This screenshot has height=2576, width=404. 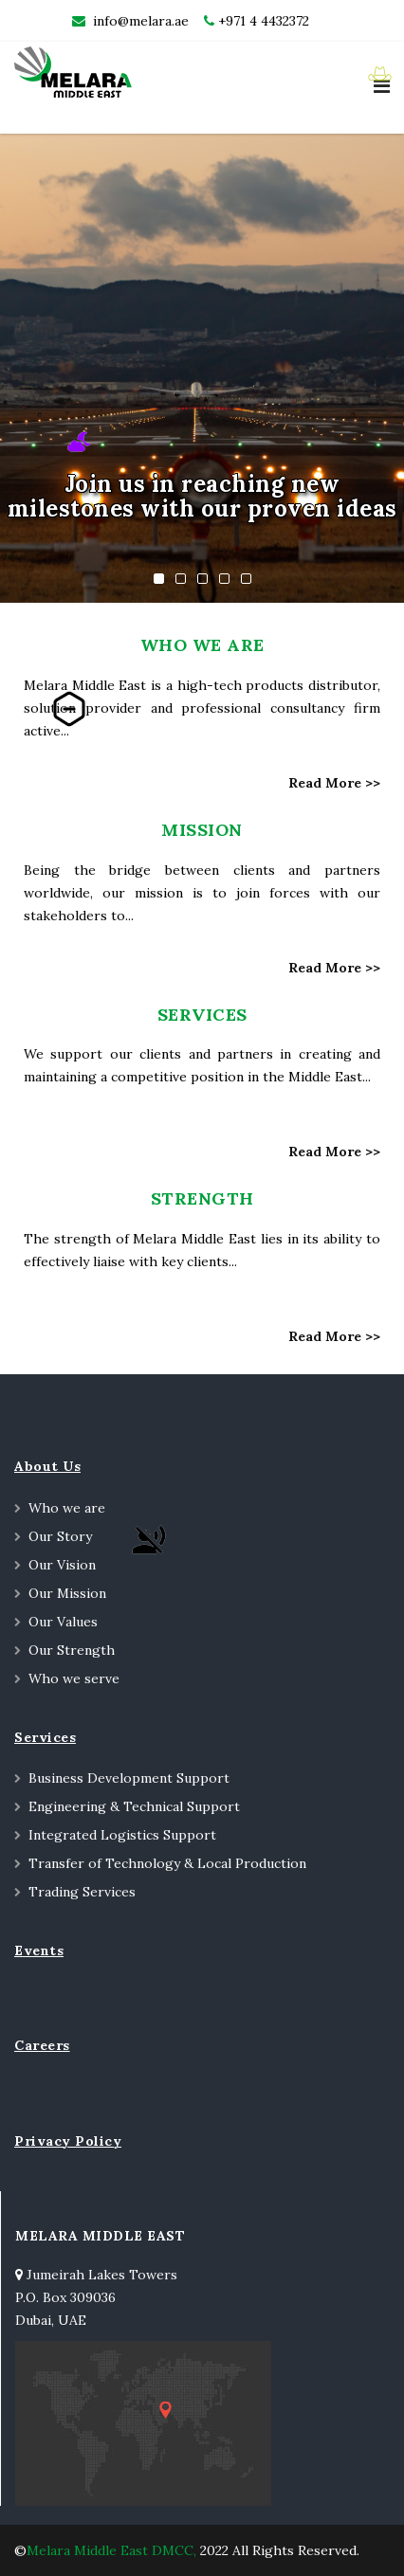 I want to click on remove item from collection, so click(x=69, y=709).